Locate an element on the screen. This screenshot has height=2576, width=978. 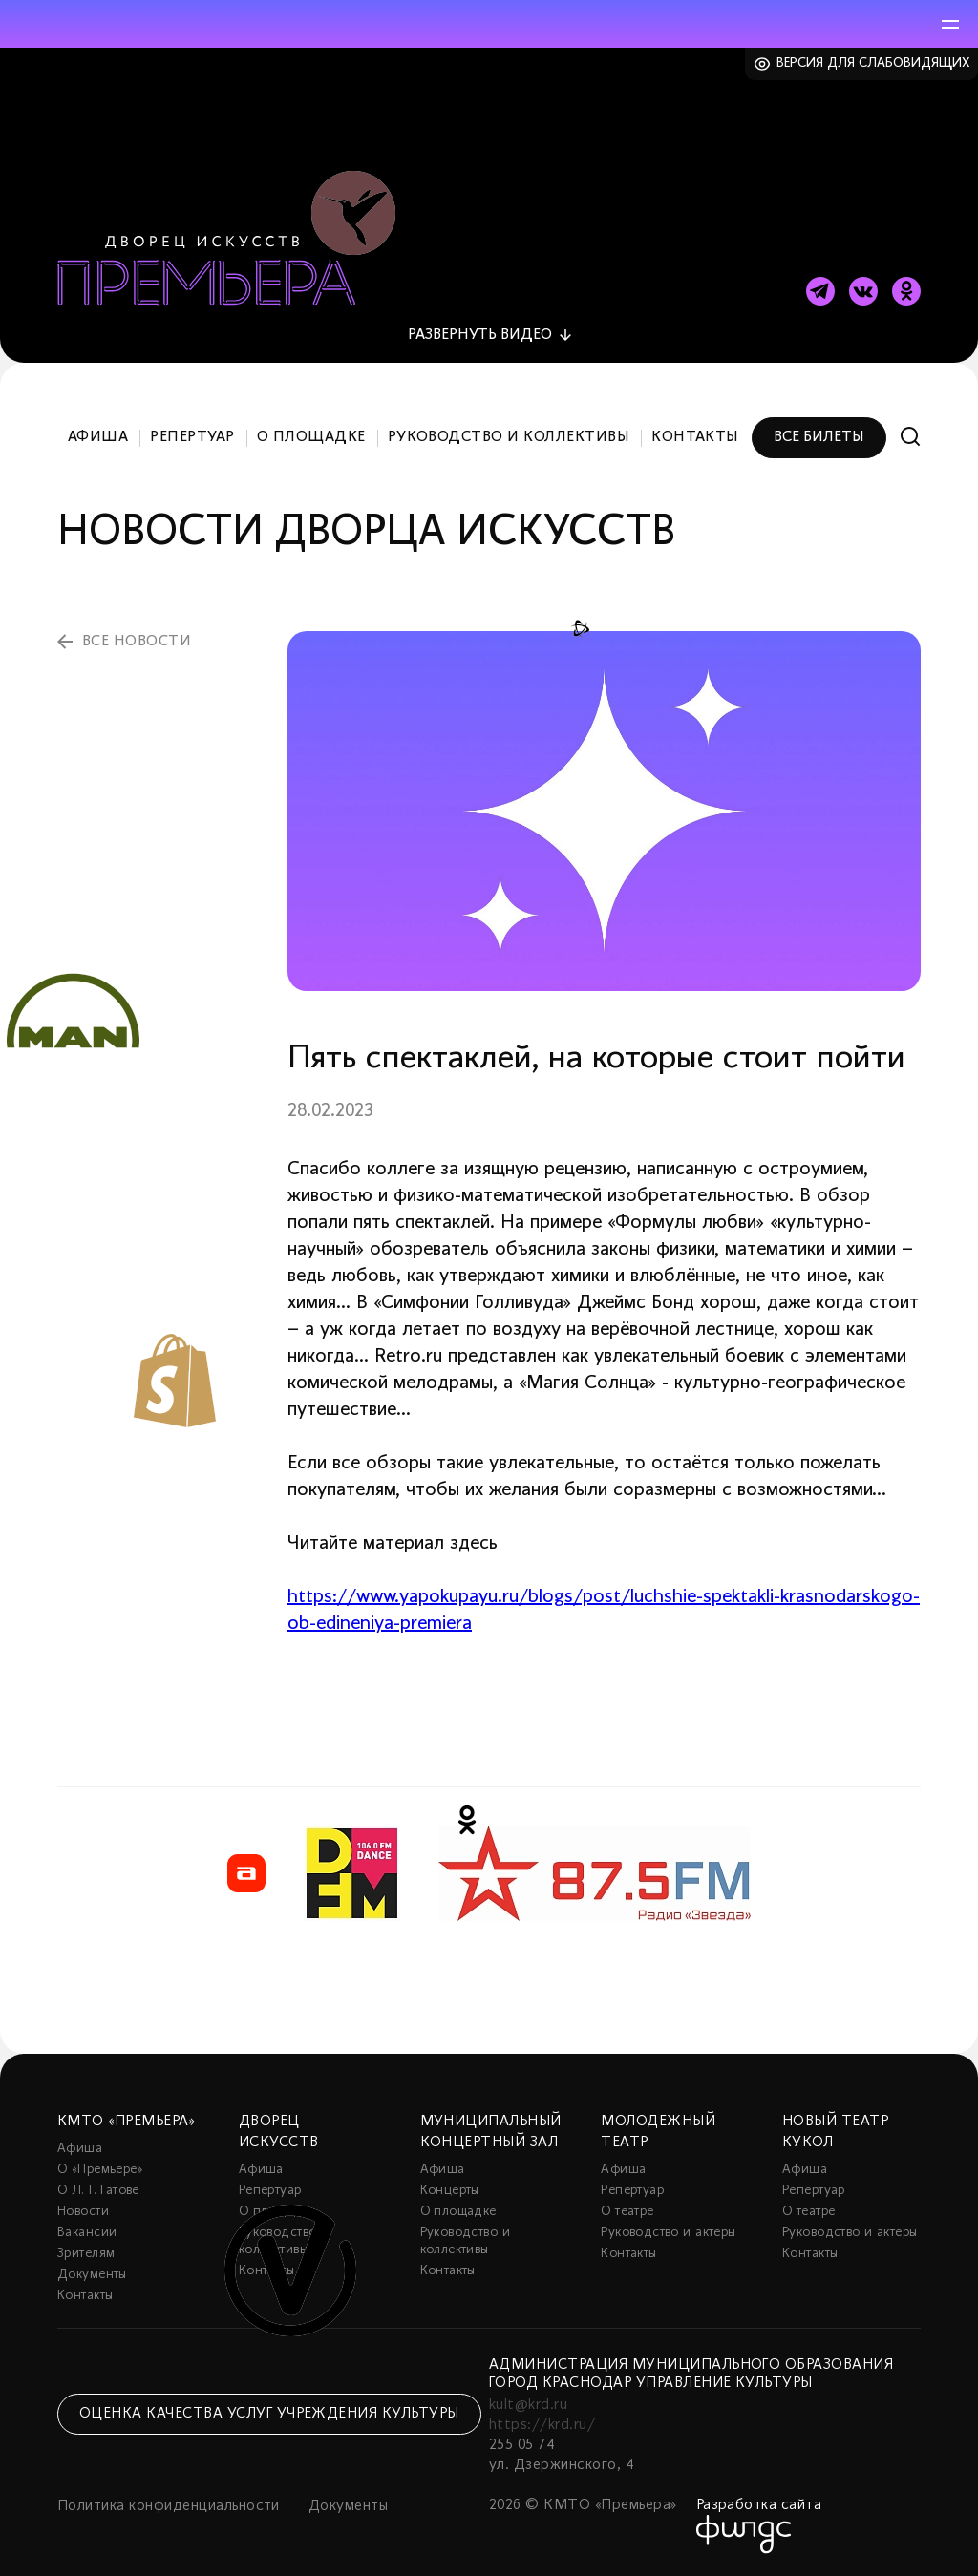
semantic versioning (semver) logo is located at coordinates (290, 2270).